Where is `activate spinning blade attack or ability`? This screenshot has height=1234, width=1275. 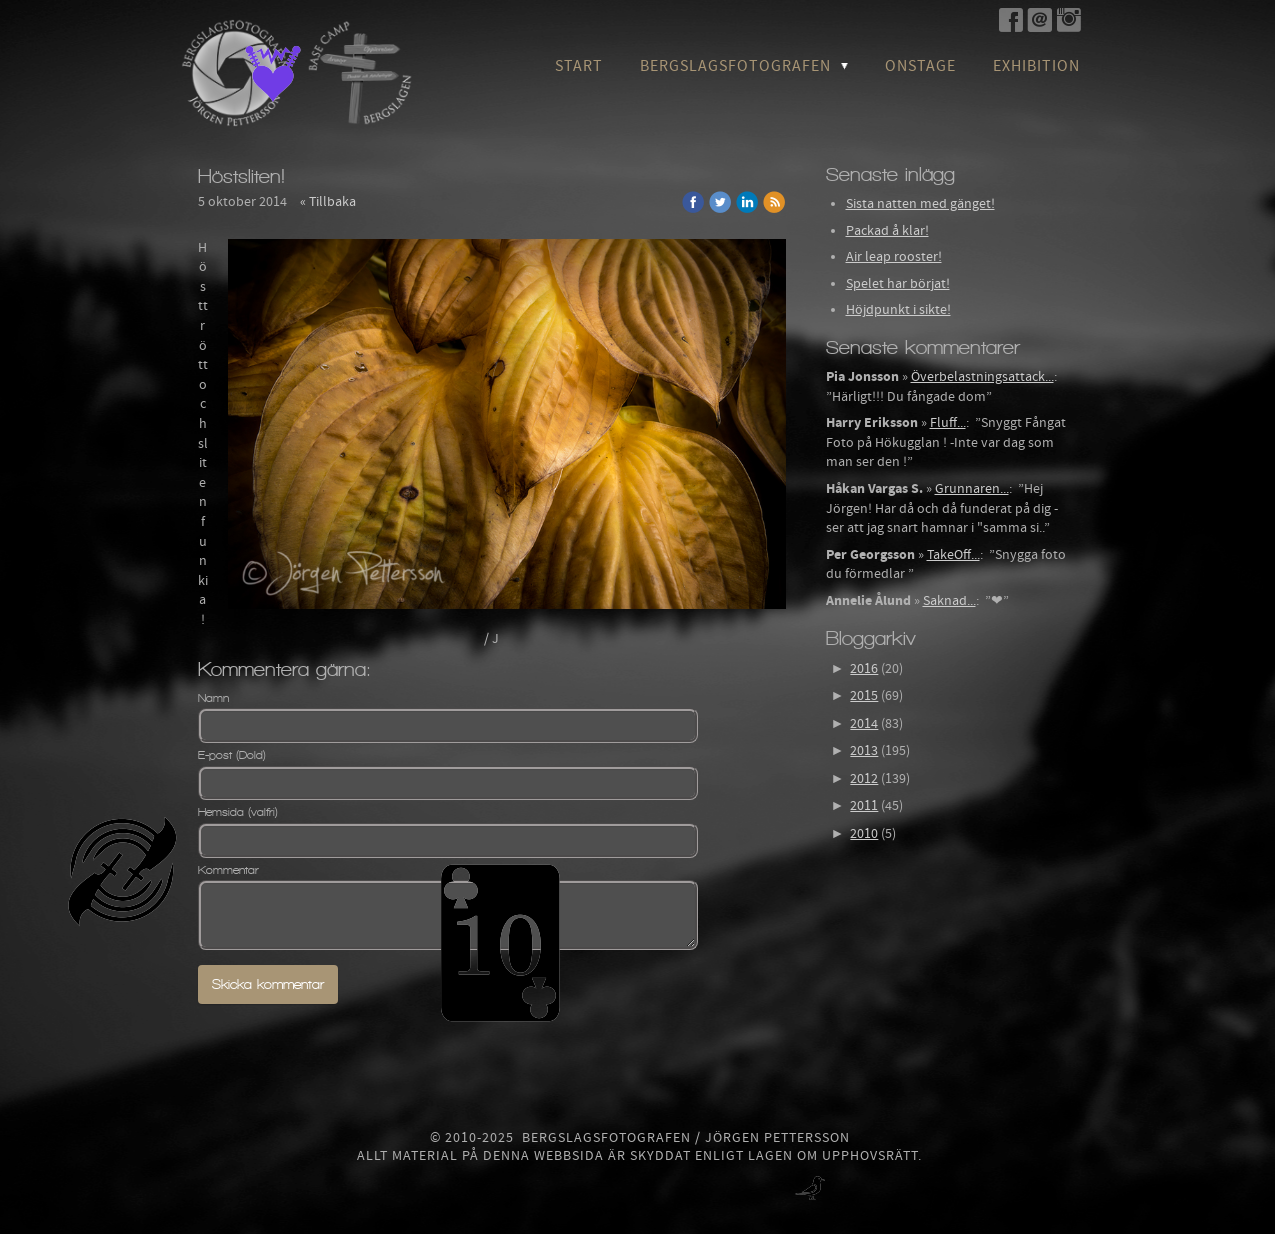 activate spinning blade attack or ability is located at coordinates (122, 871).